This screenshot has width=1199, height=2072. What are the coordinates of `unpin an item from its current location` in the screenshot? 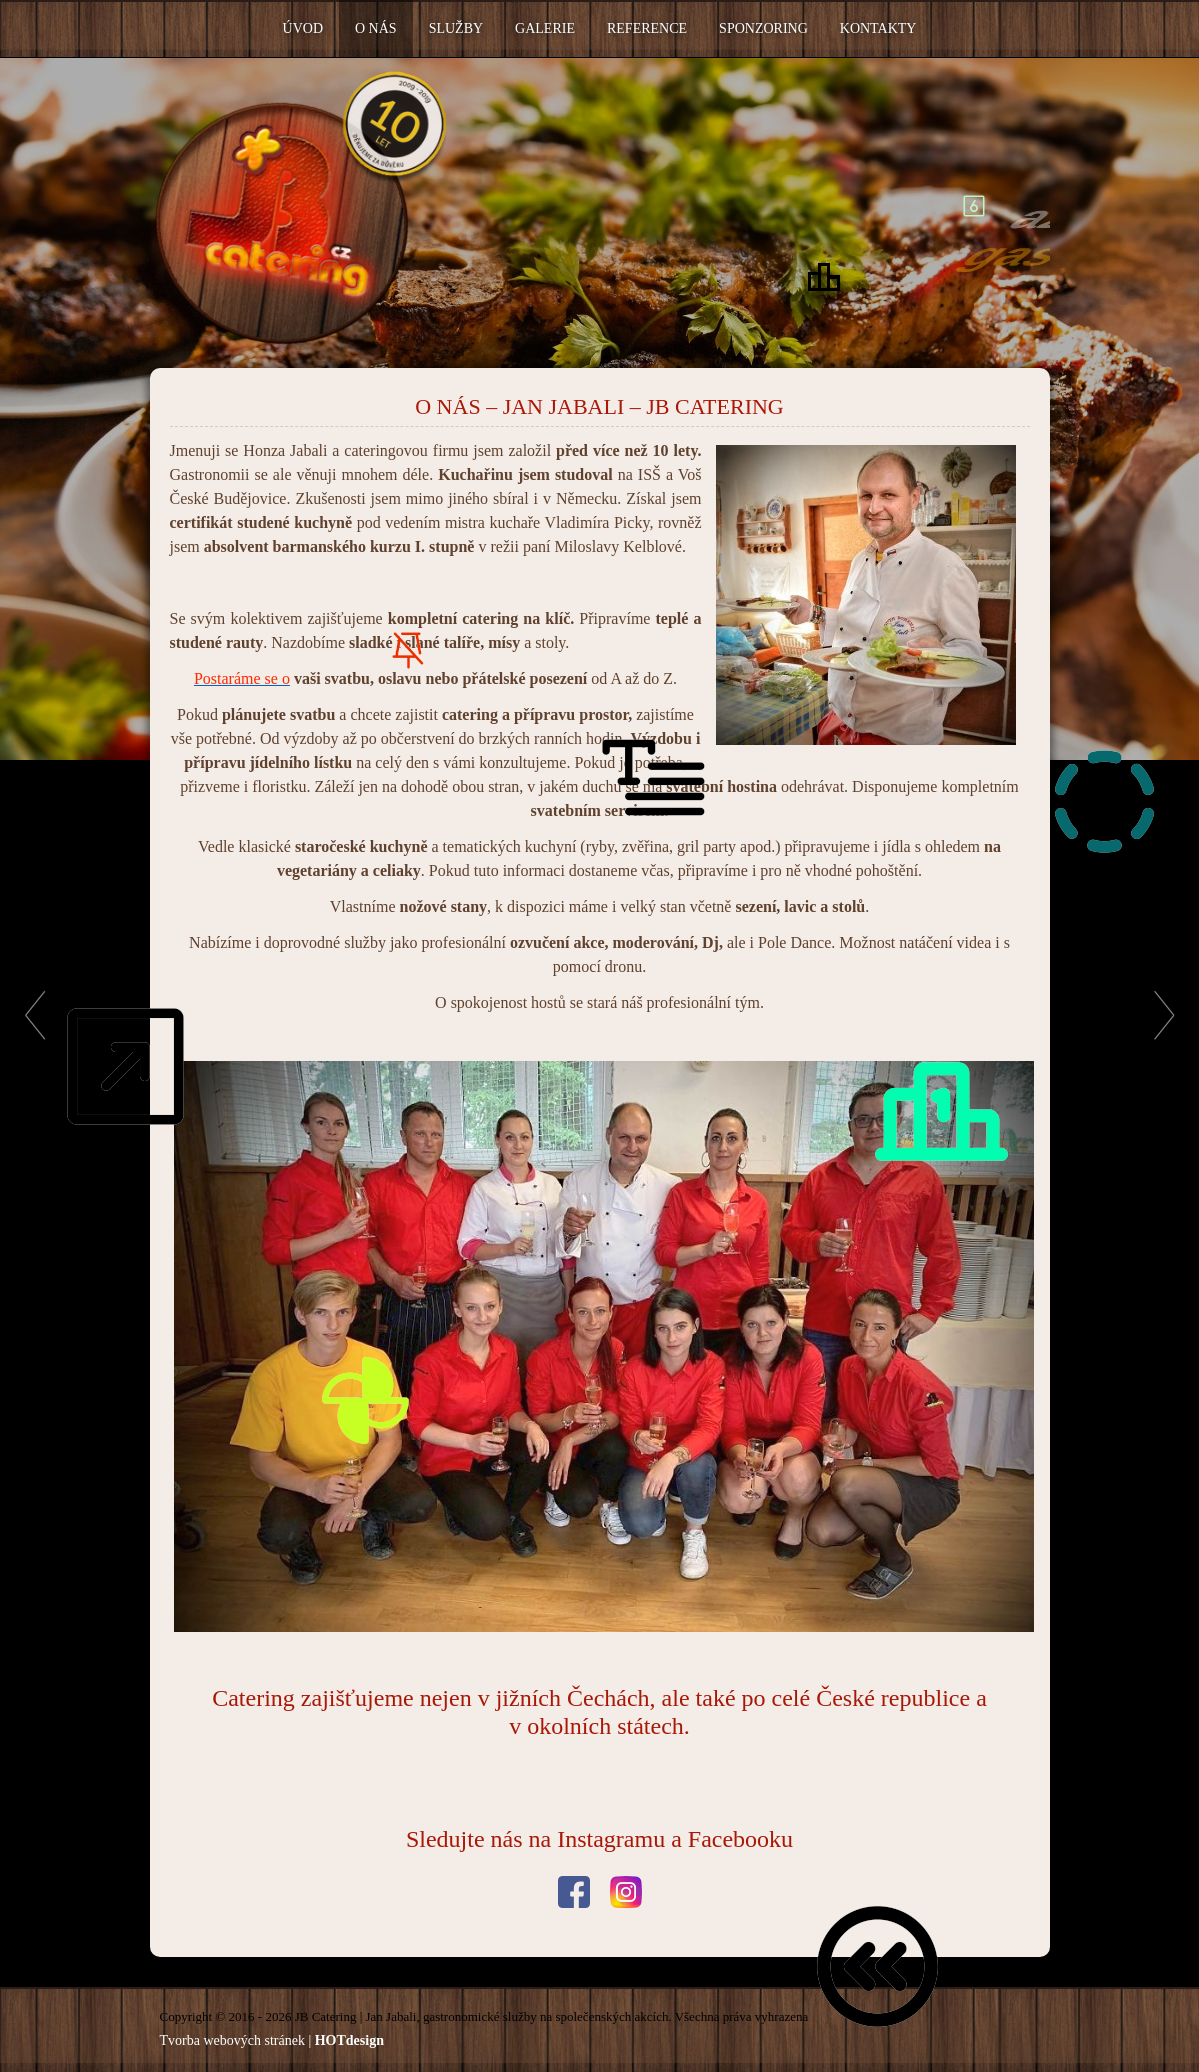 It's located at (408, 648).